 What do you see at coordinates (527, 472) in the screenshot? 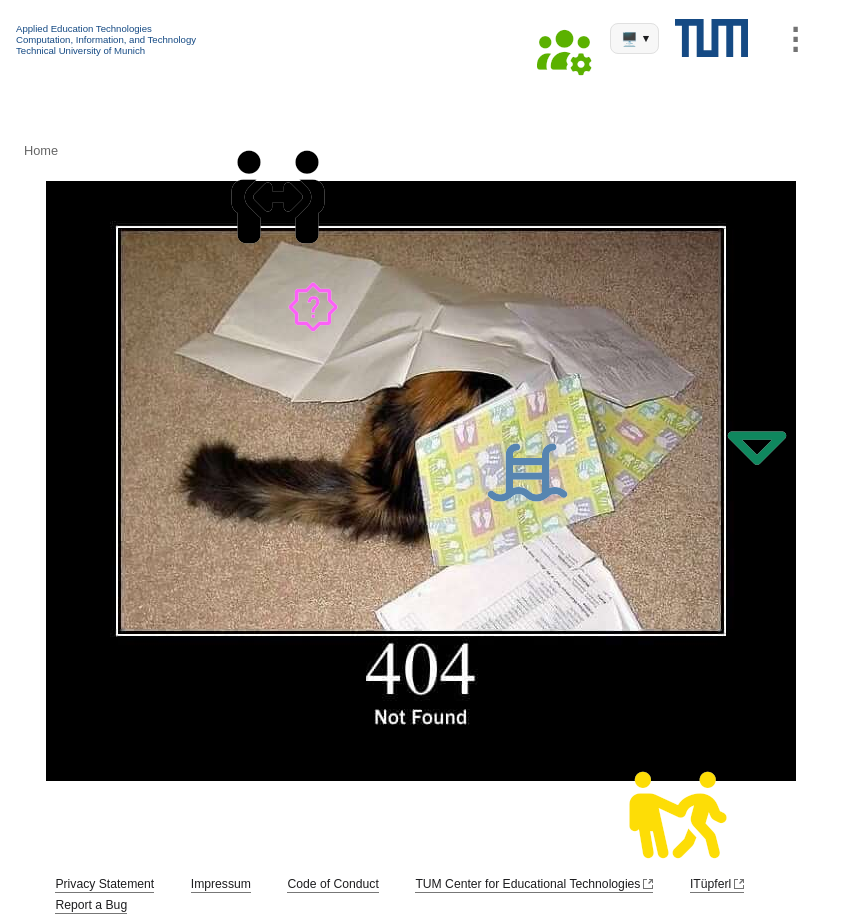
I see `access pool or swimming area information` at bounding box center [527, 472].